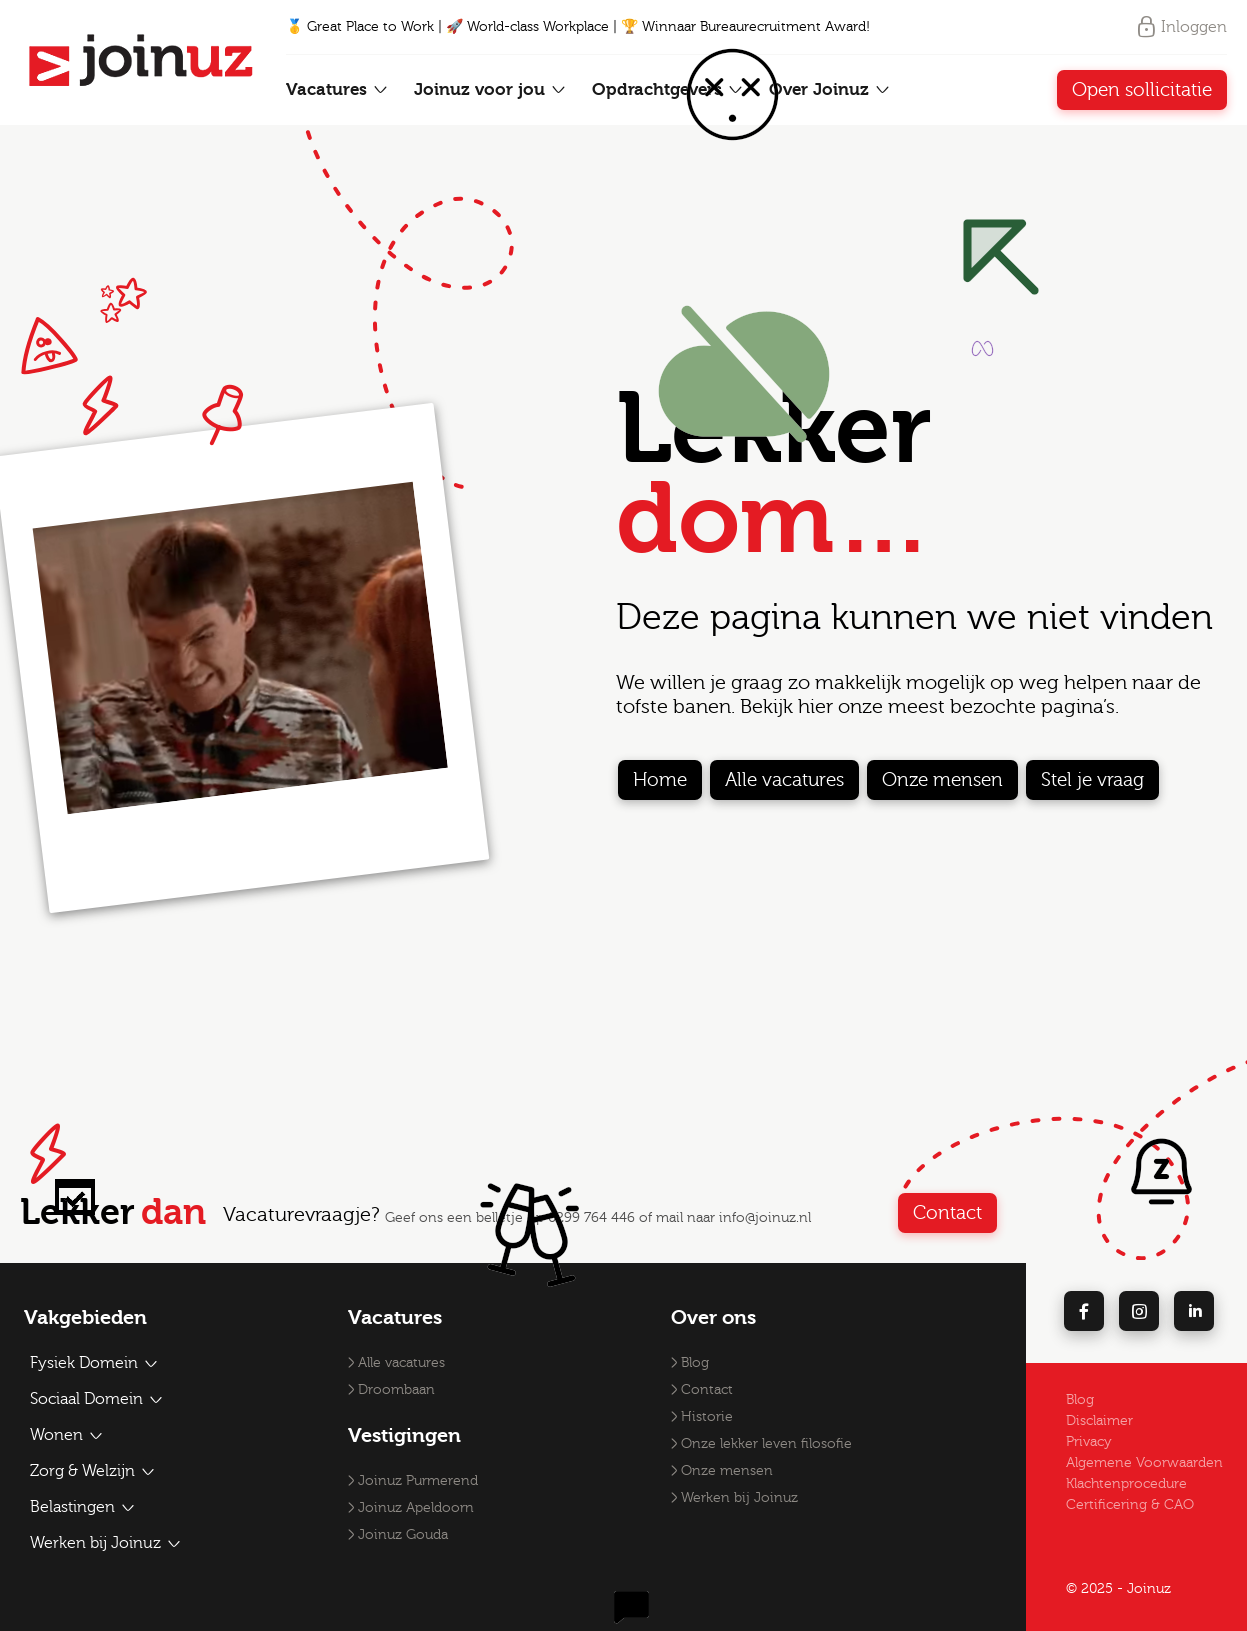  Describe the element at coordinates (531, 1234) in the screenshot. I see `celebrate a milestone or achievement` at that location.